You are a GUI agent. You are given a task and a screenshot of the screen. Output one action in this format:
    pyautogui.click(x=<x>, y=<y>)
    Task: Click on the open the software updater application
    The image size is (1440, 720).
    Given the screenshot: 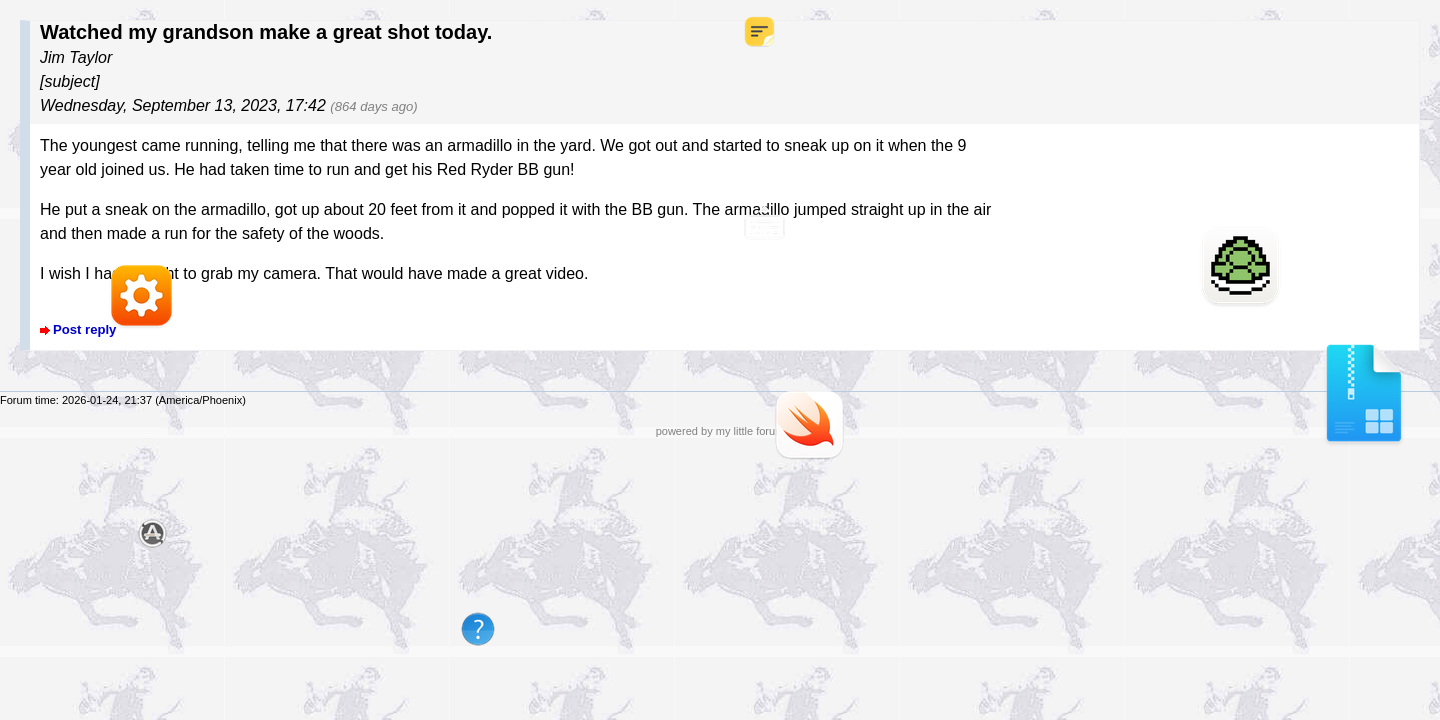 What is the action you would take?
    pyautogui.click(x=152, y=533)
    